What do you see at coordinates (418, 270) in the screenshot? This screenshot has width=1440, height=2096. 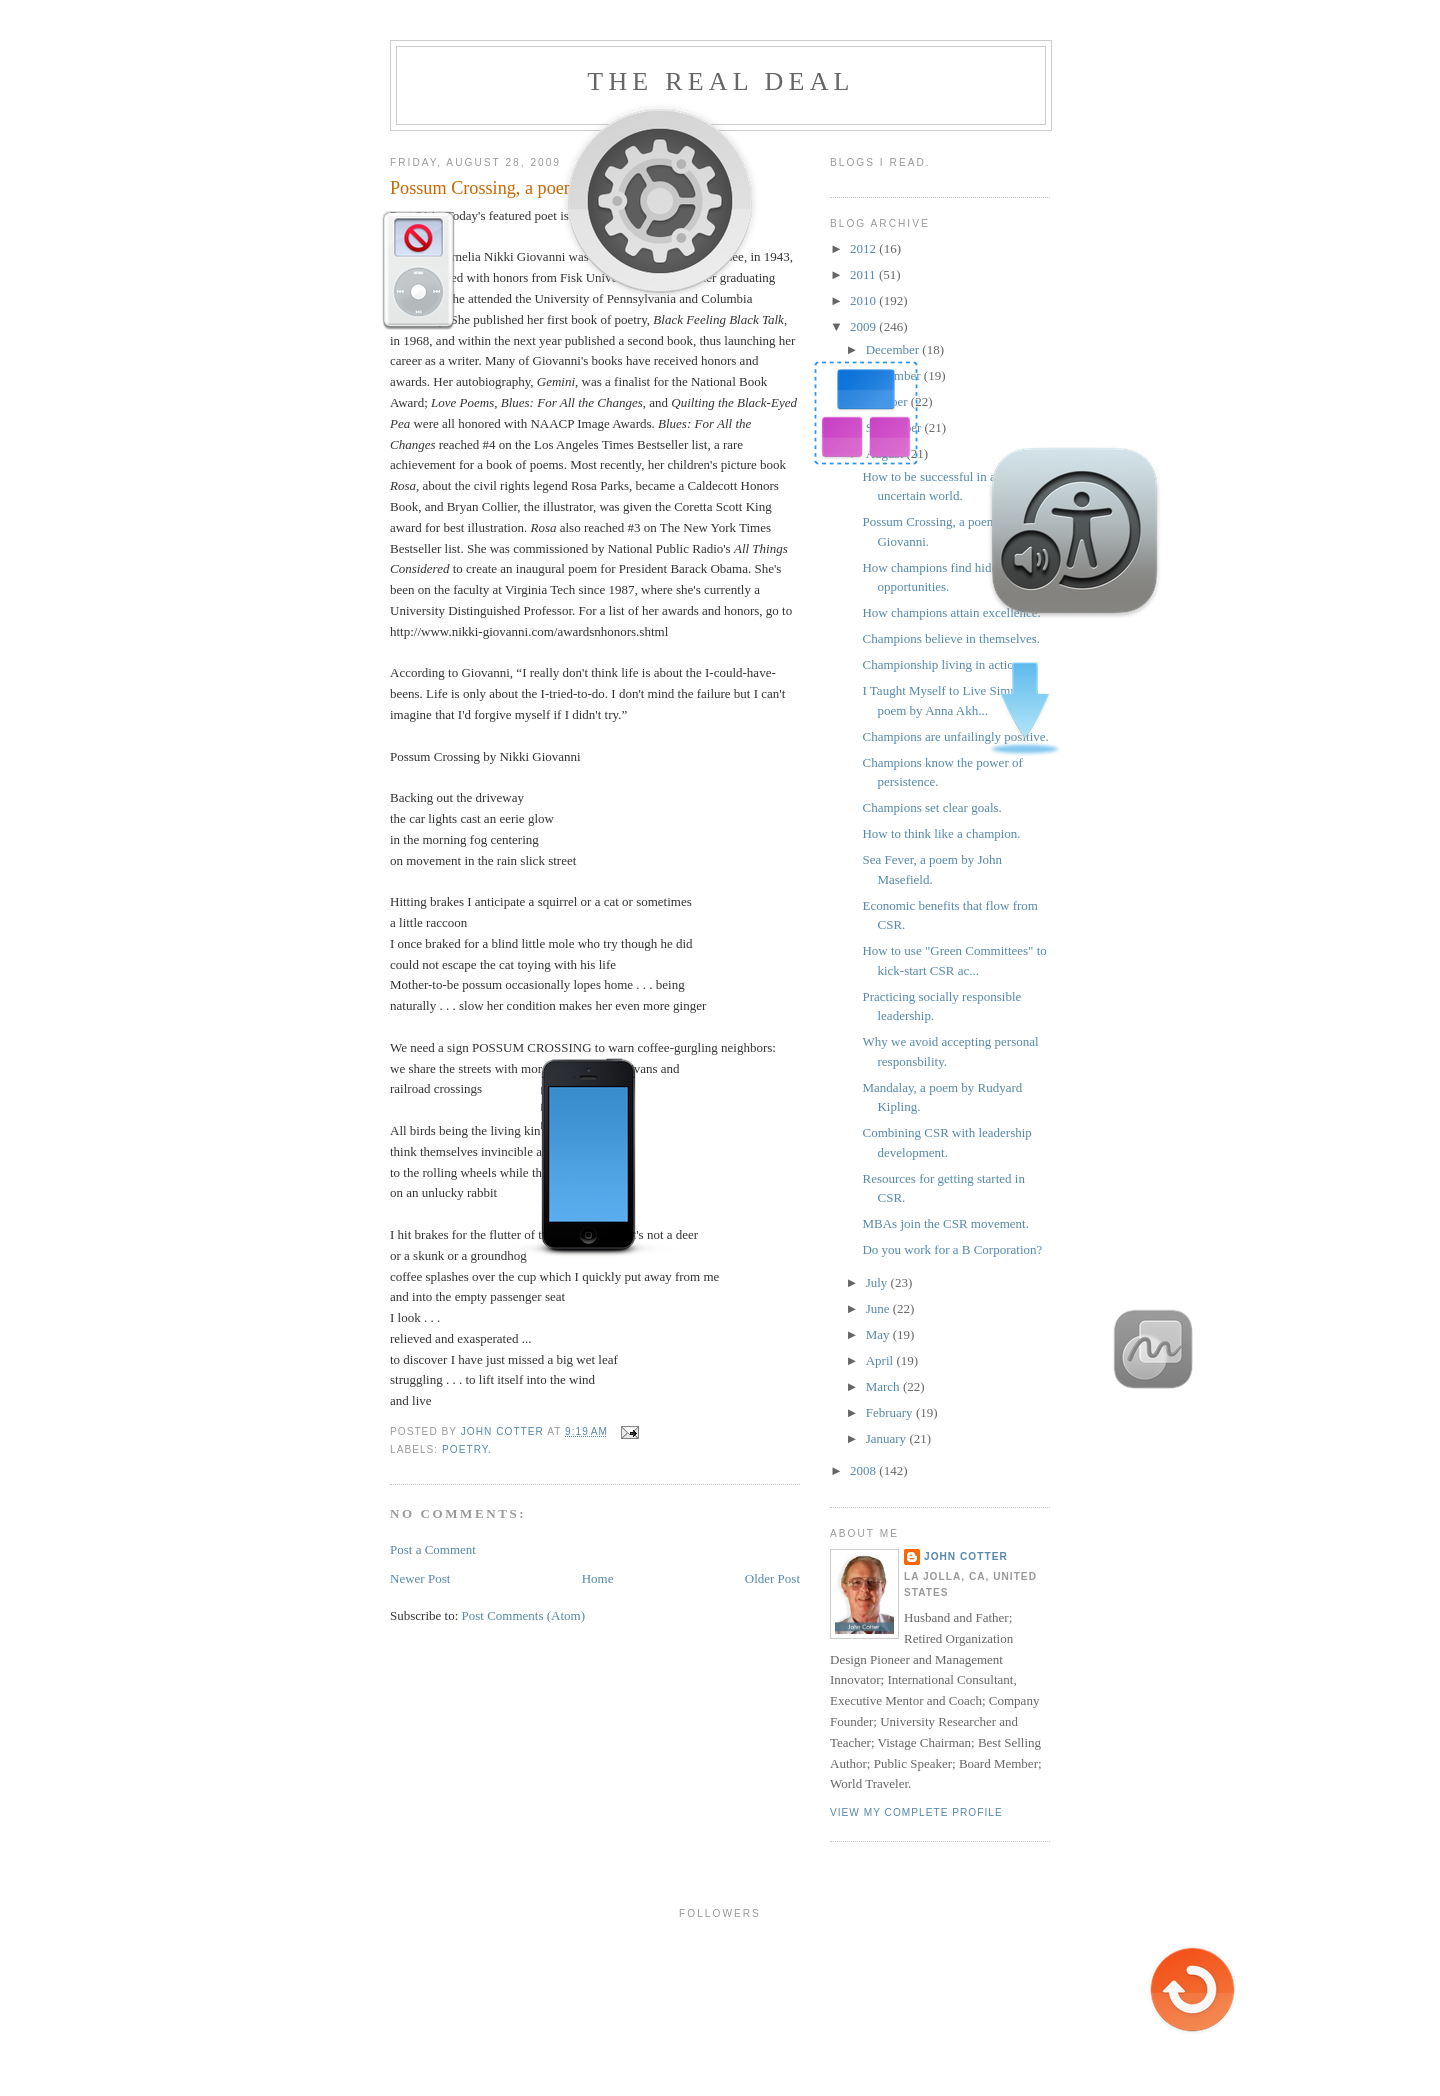 I see `iPod device not connected or unavailable` at bounding box center [418, 270].